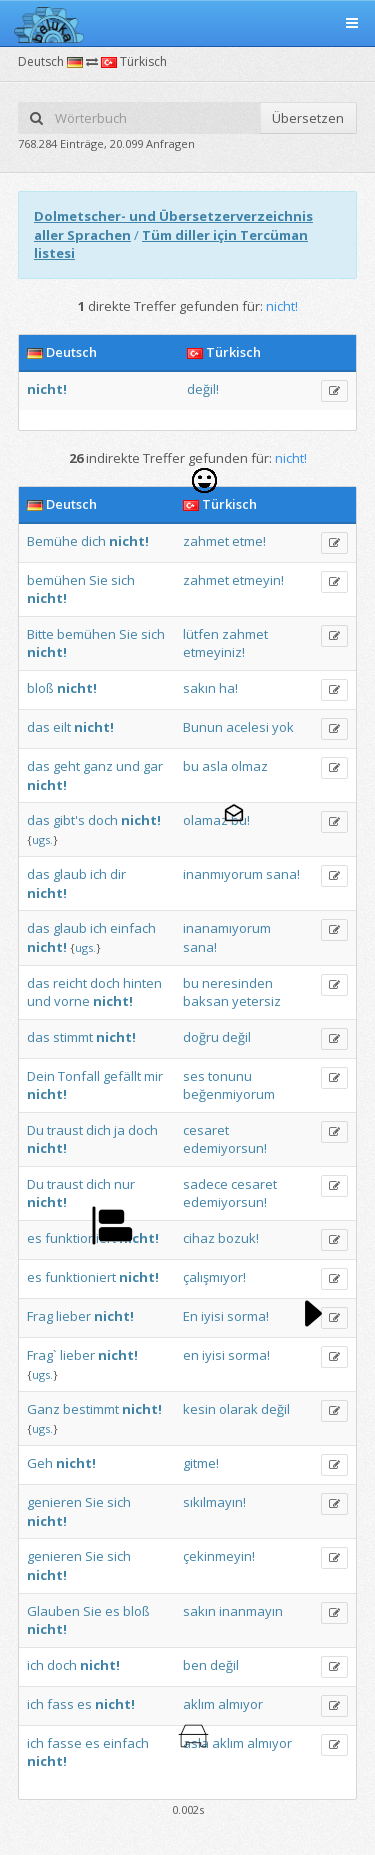  I want to click on access vehicle or car-related features, so click(193, 1736).